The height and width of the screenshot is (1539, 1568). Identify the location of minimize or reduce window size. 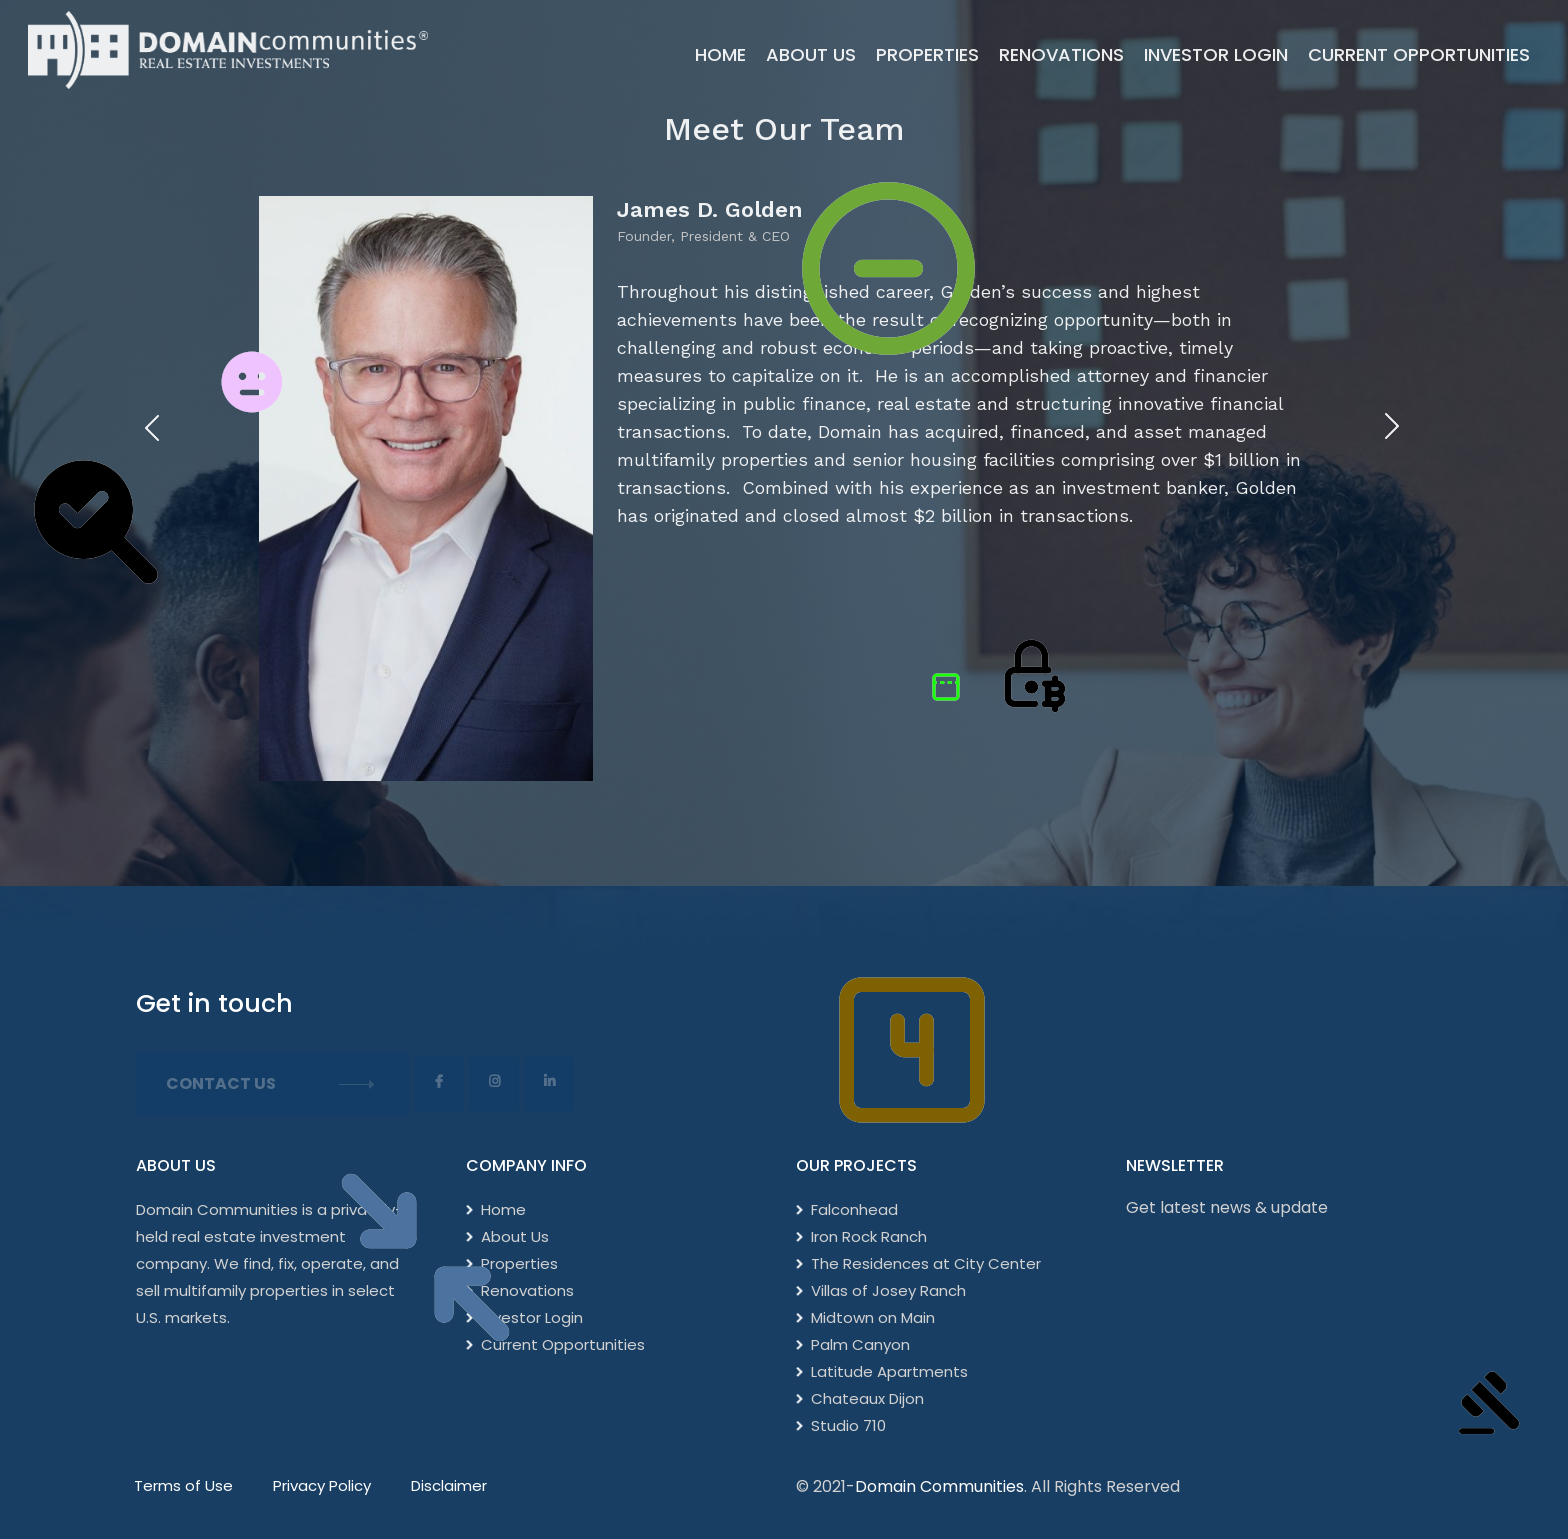
(425, 1257).